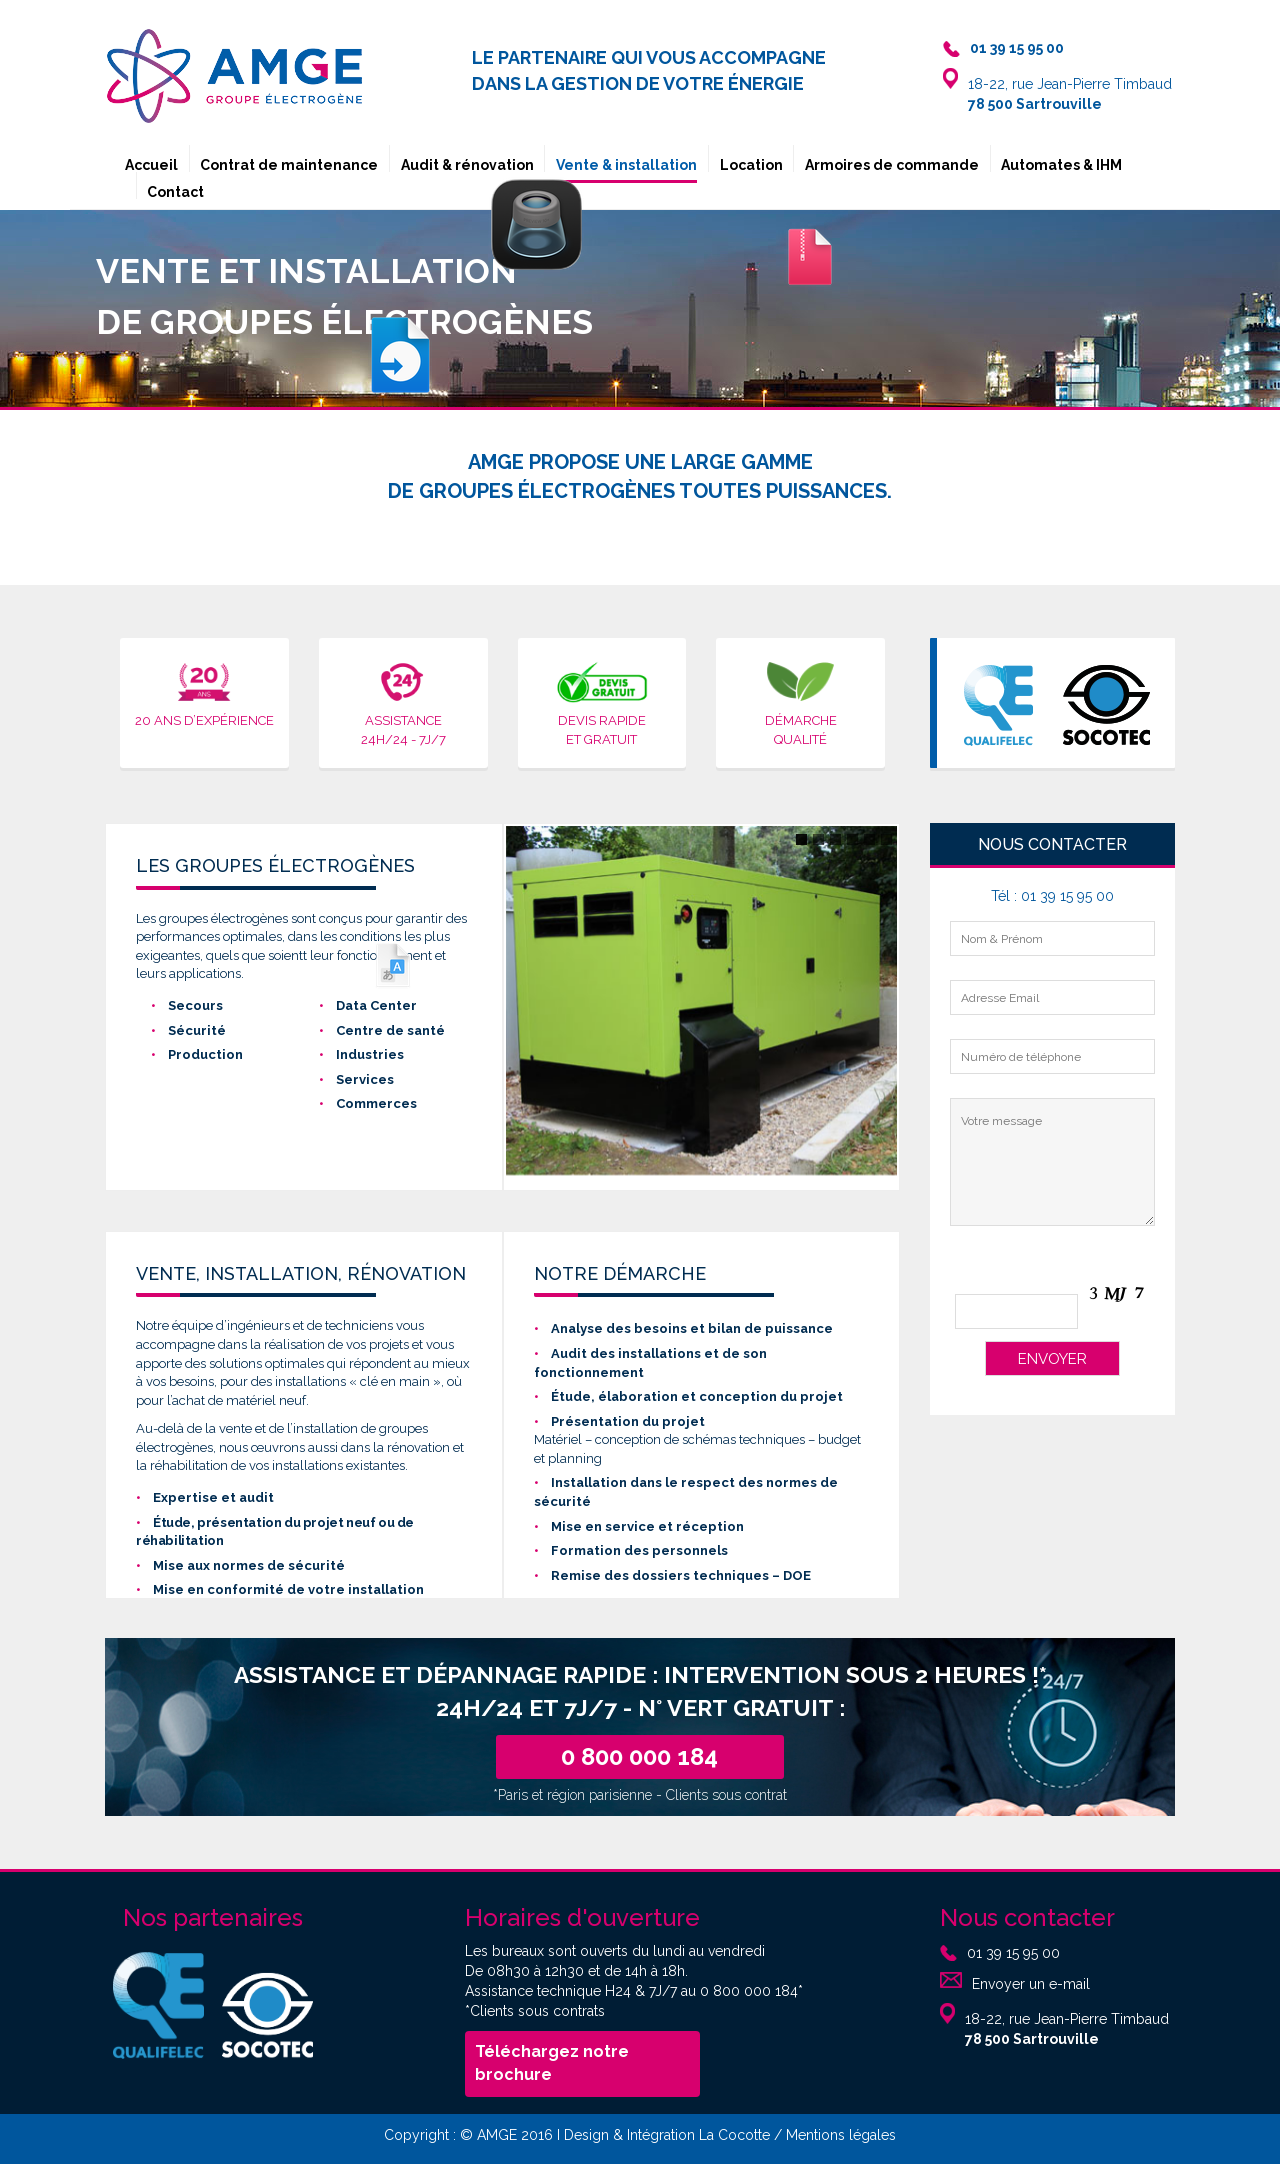 The height and width of the screenshot is (2164, 1280). What do you see at coordinates (393, 966) in the screenshot?
I see `a gettext translation file (.po/.pot)` at bounding box center [393, 966].